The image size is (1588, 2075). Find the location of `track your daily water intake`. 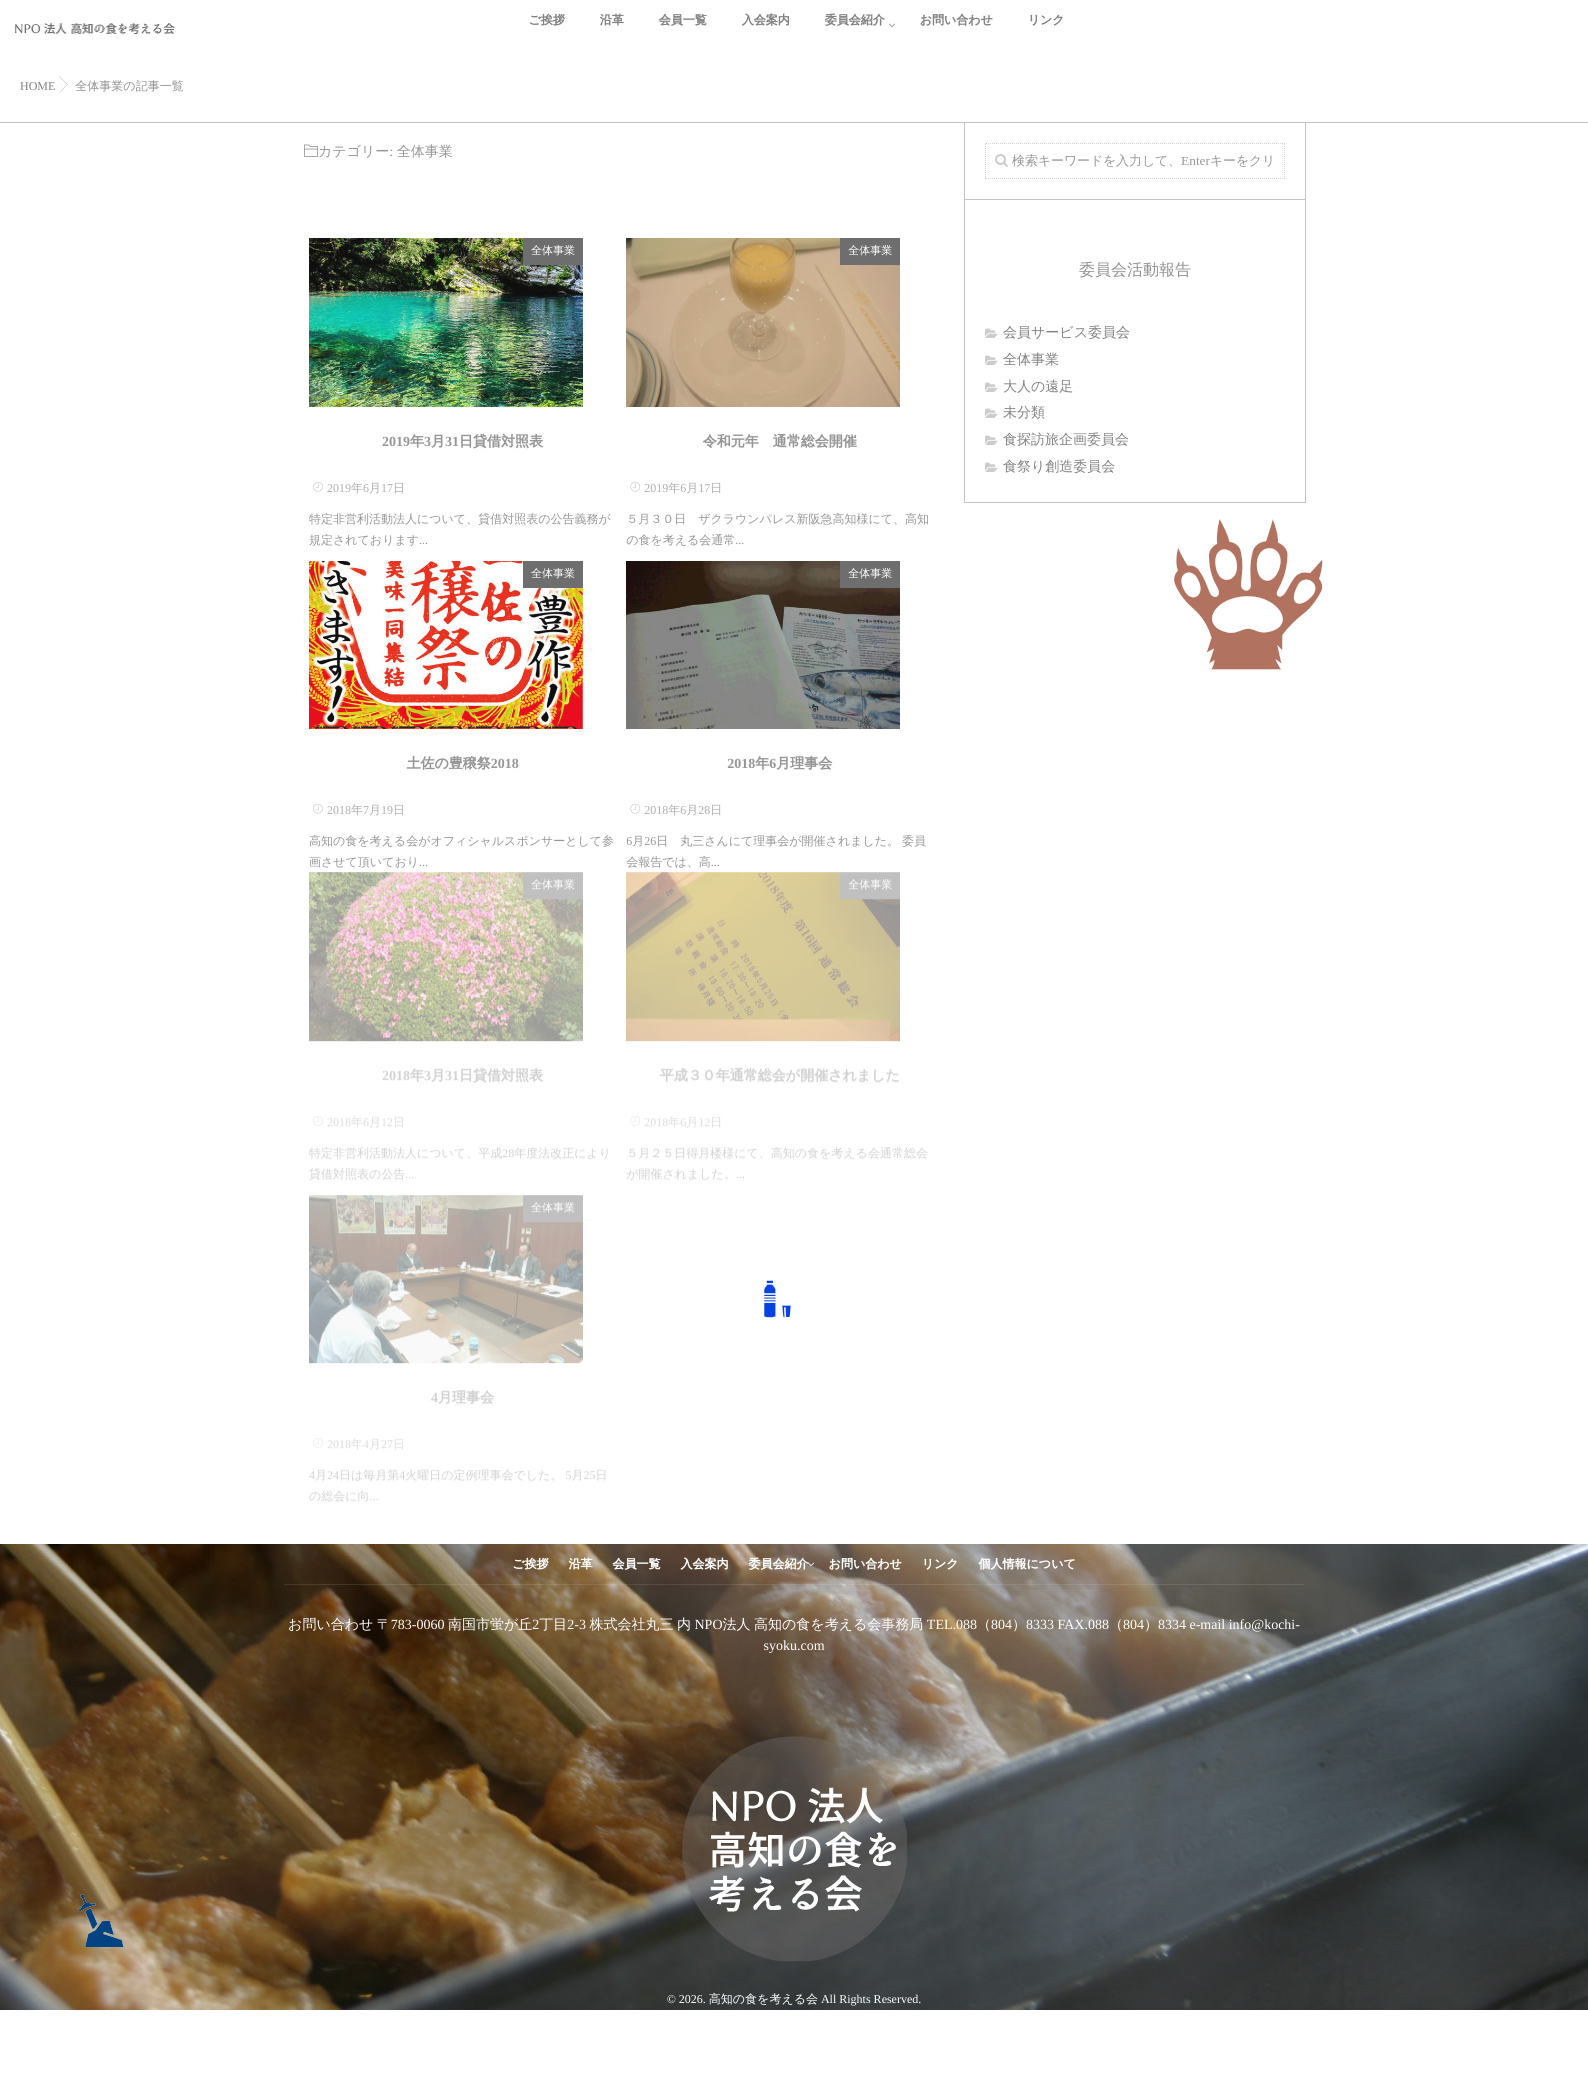

track your daily water intake is located at coordinates (777, 1298).